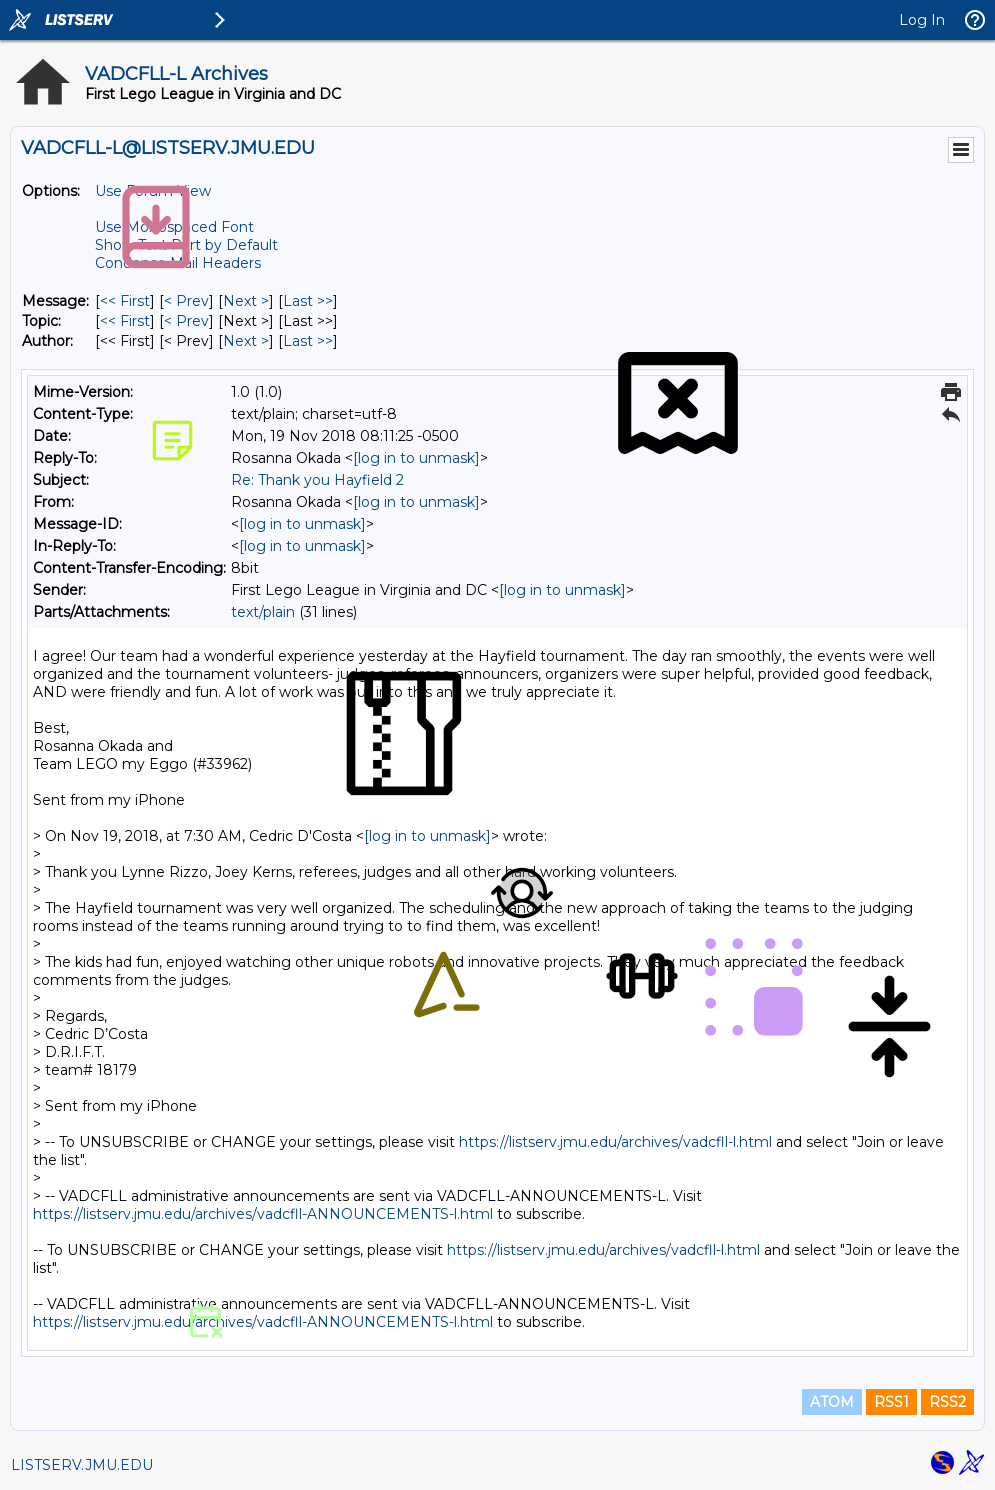 The height and width of the screenshot is (1490, 995). What do you see at coordinates (172, 440) in the screenshot?
I see `create a new note` at bounding box center [172, 440].